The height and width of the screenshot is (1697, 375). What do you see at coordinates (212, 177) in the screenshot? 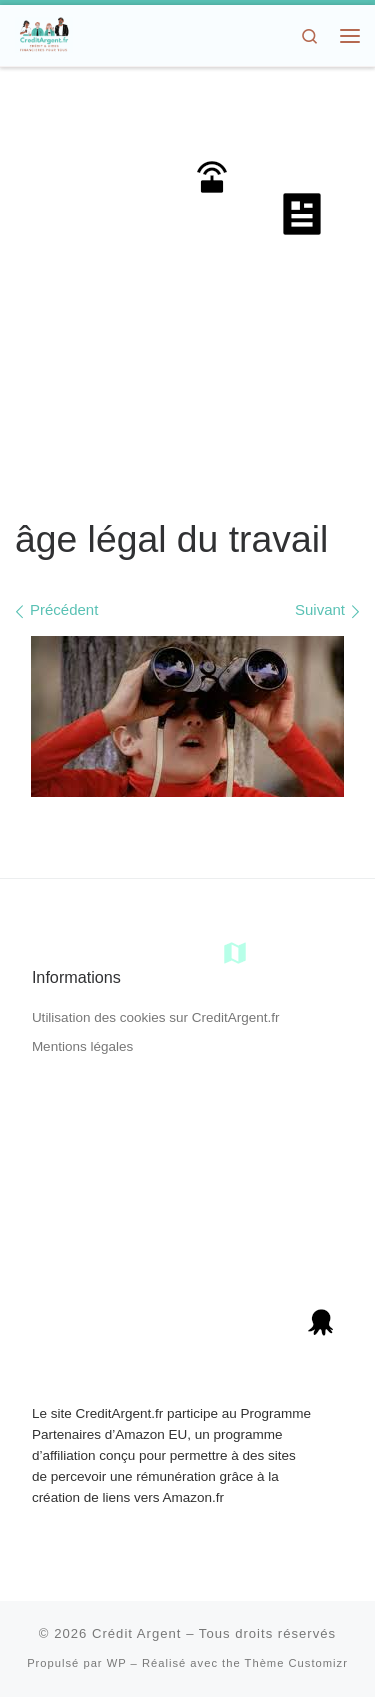
I see `access router or network settings` at bounding box center [212, 177].